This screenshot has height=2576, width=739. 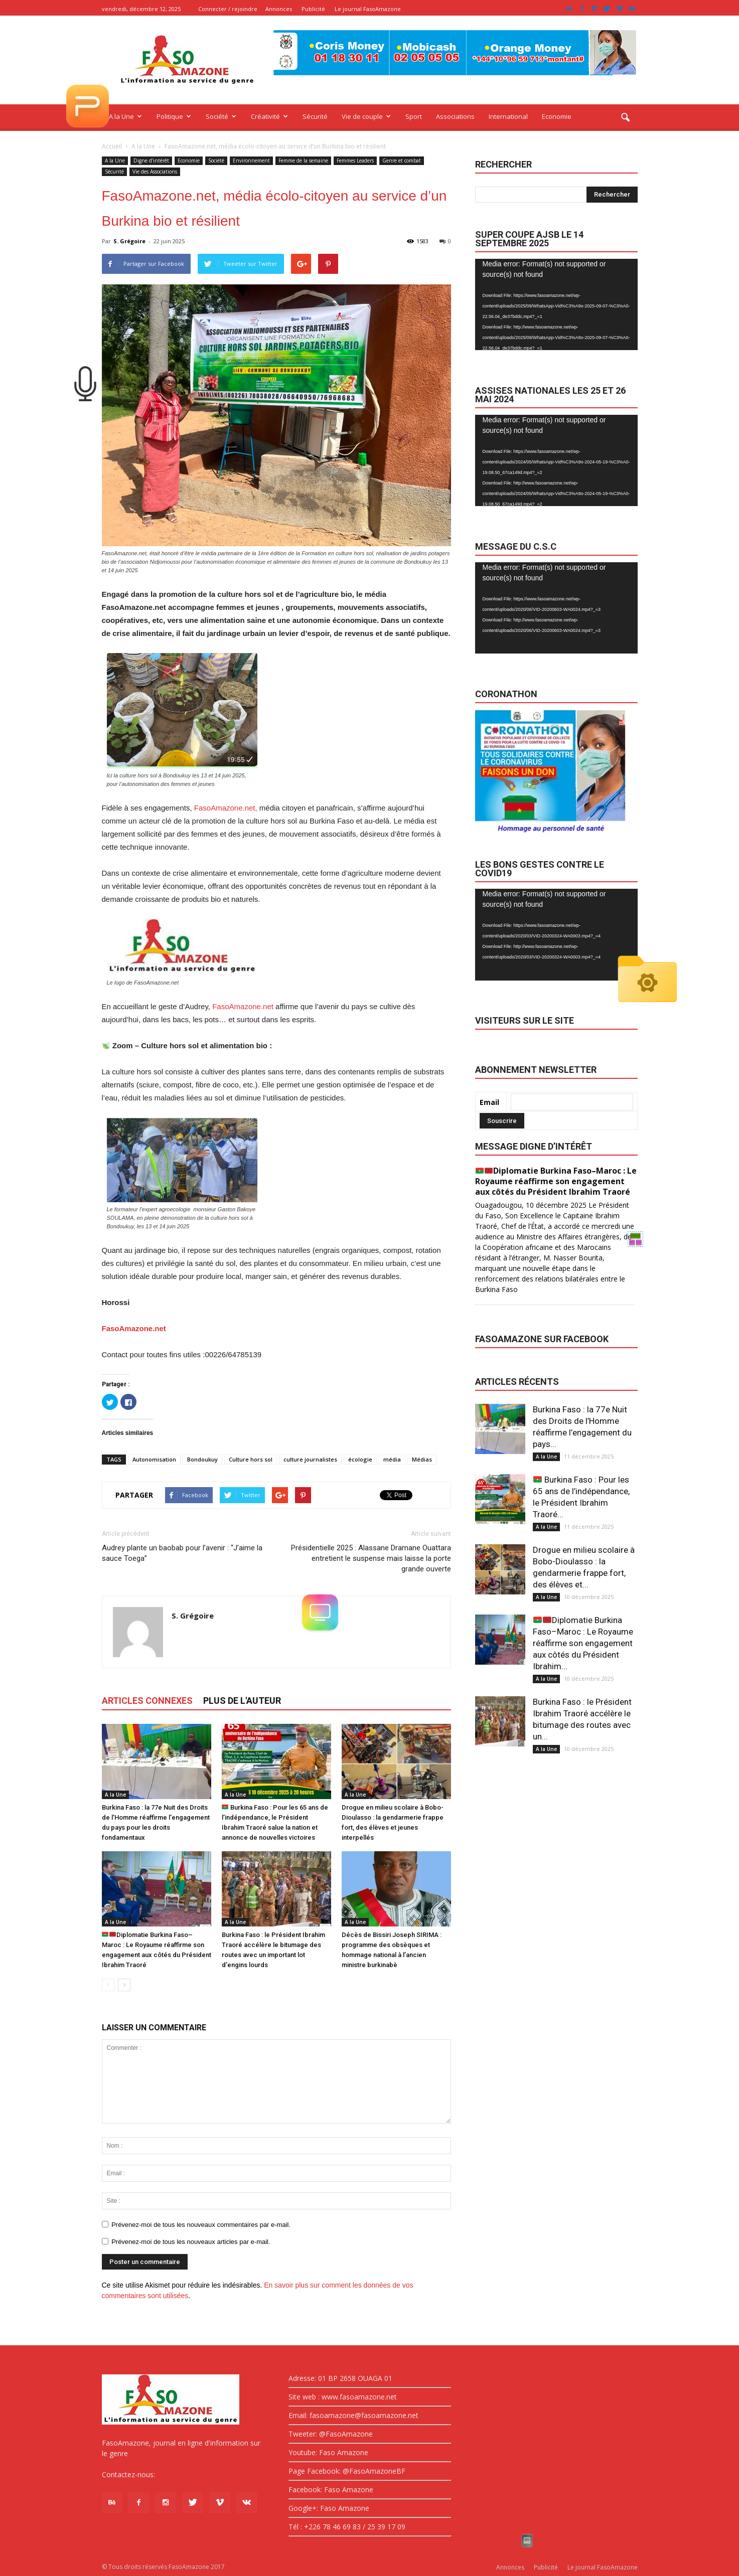 What do you see at coordinates (647, 981) in the screenshot?
I see `open folder settings or configuration options` at bounding box center [647, 981].